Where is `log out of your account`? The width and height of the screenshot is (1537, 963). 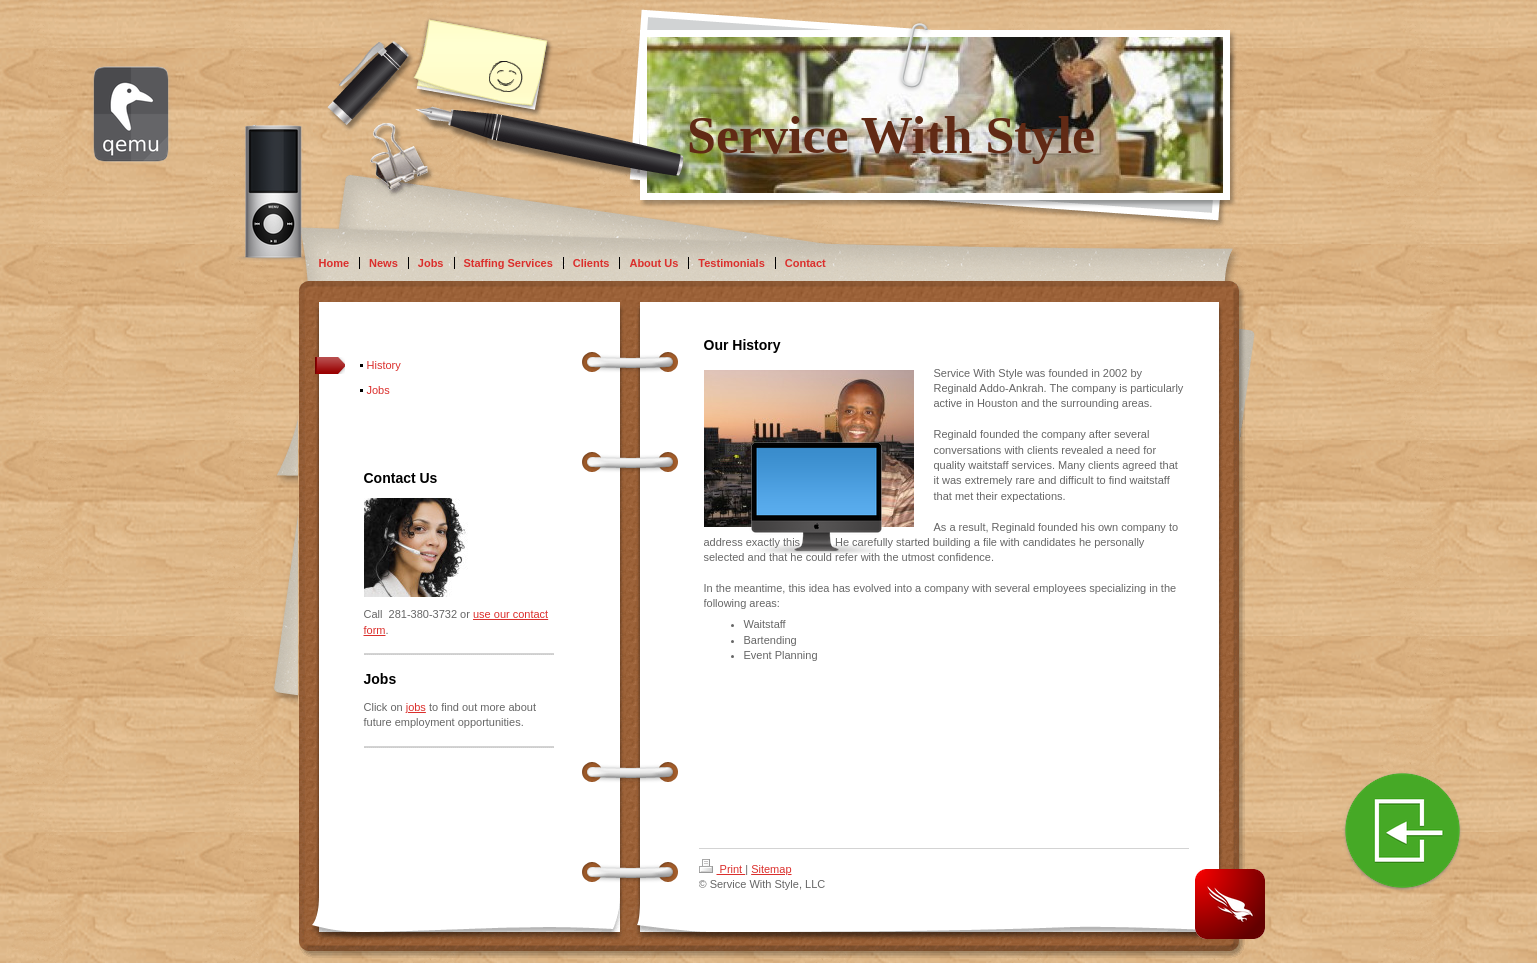 log out of your account is located at coordinates (1402, 830).